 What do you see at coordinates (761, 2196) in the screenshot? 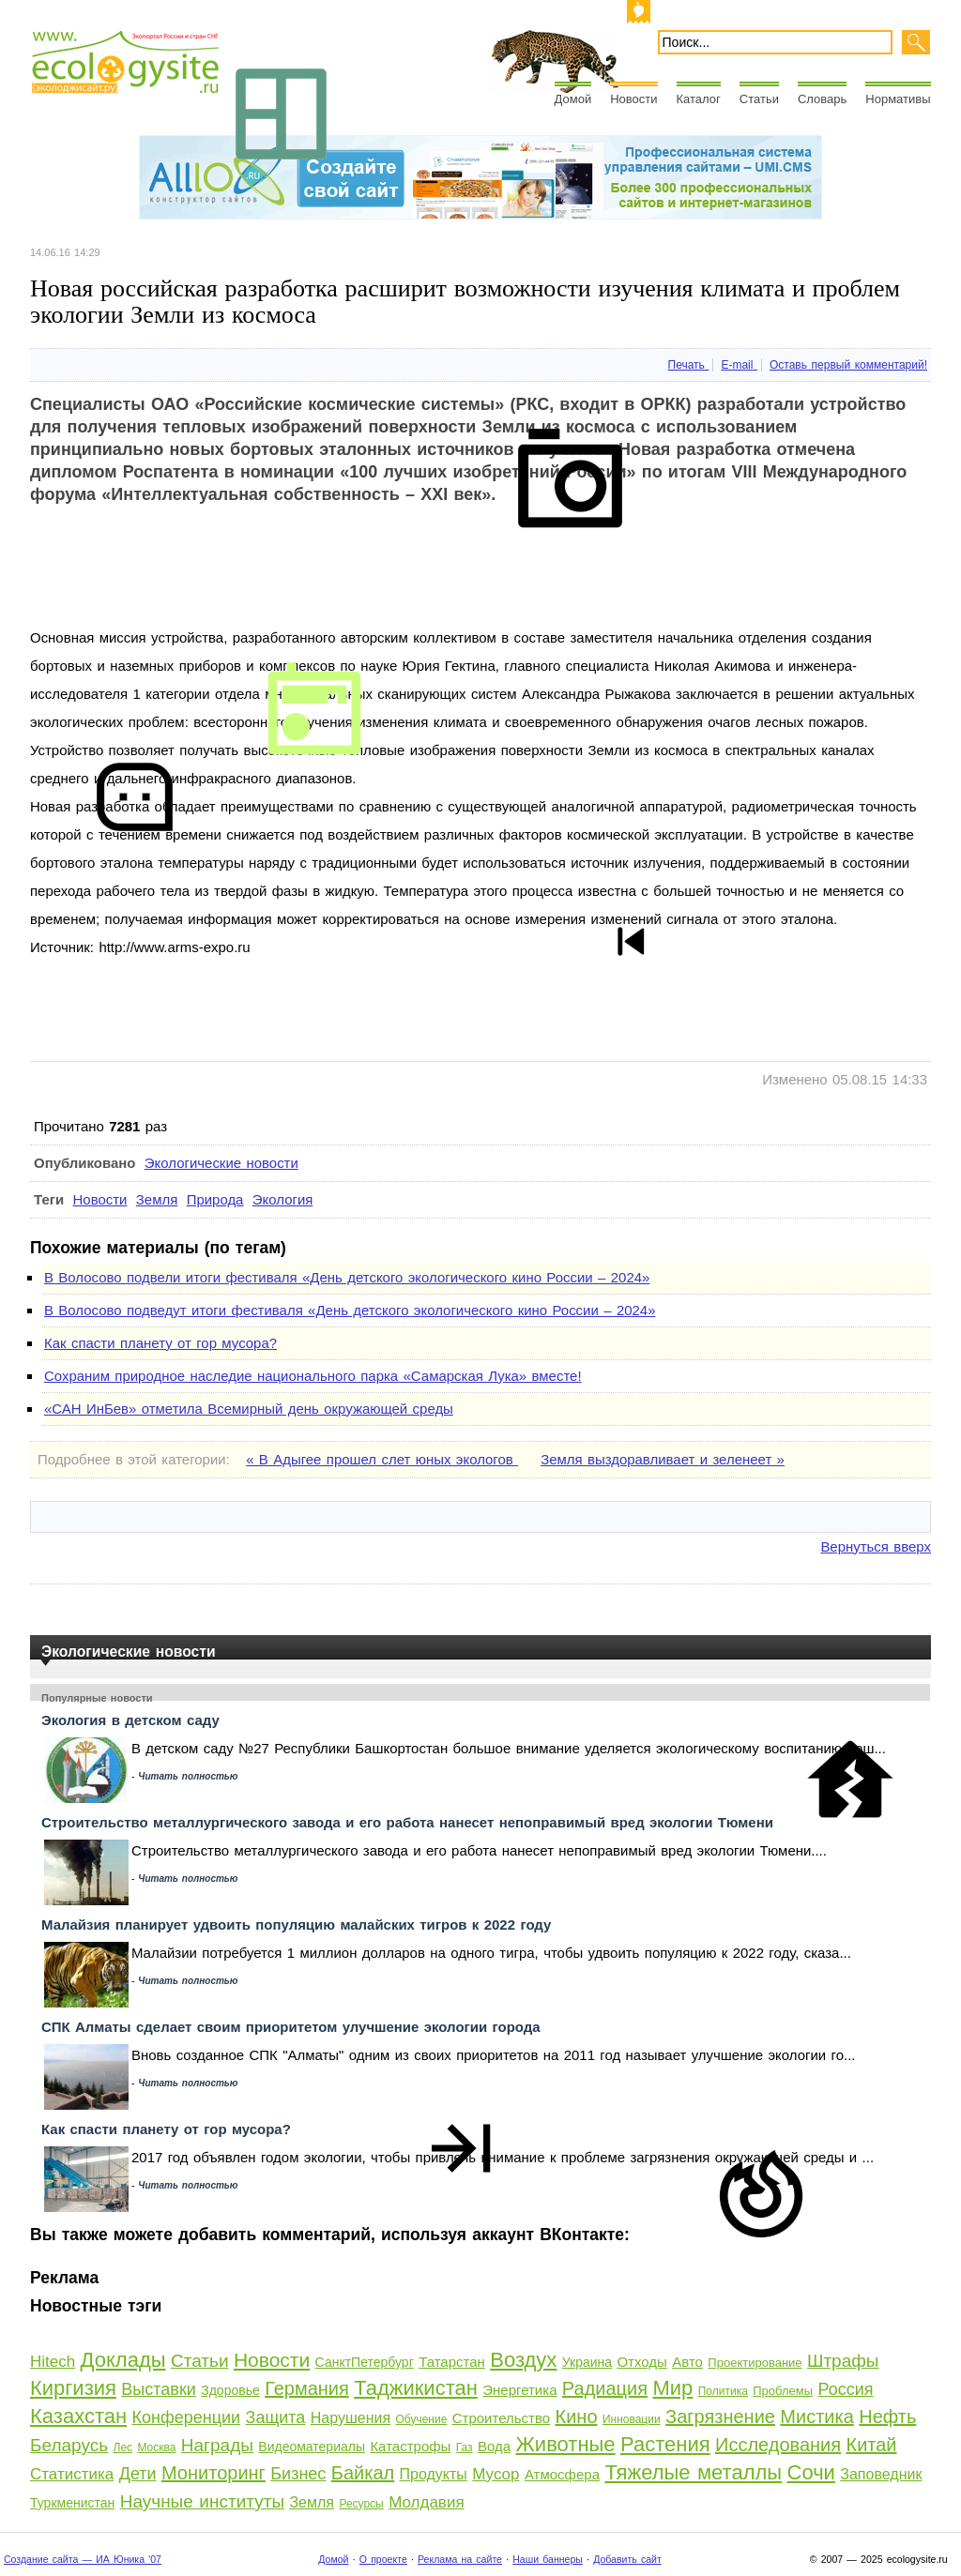
I see `open Firefox browser` at bounding box center [761, 2196].